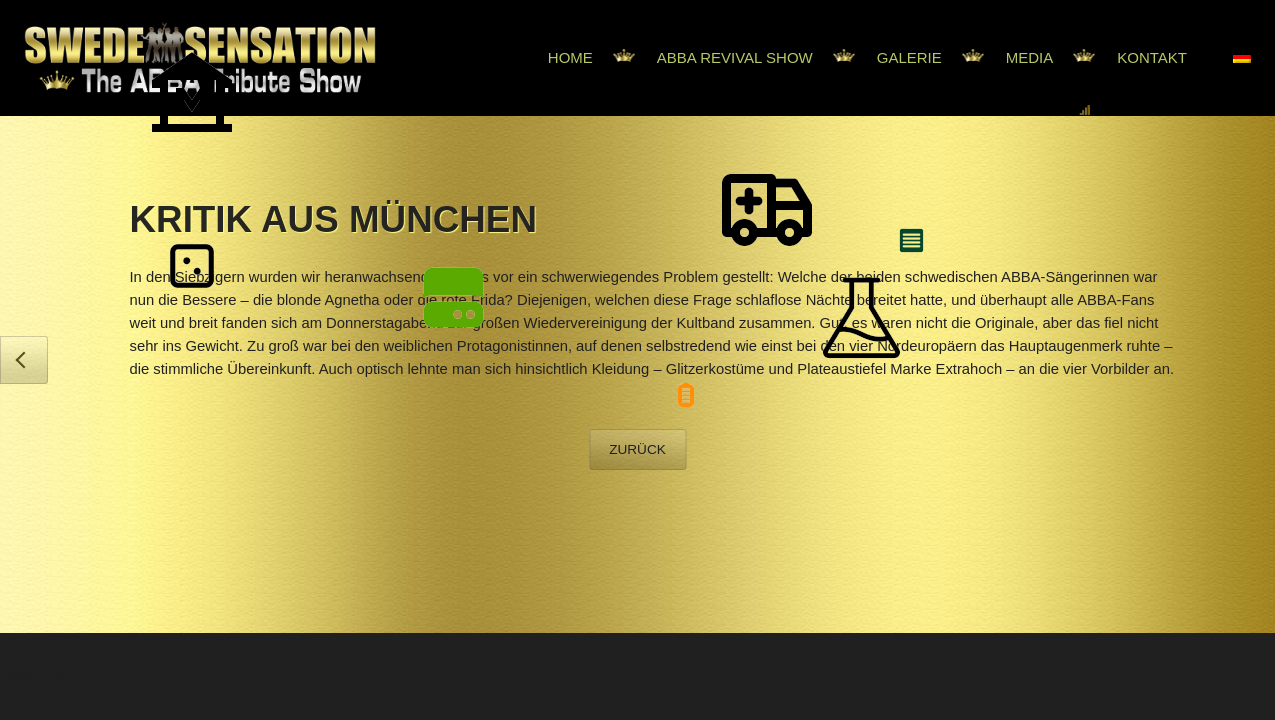  What do you see at coordinates (861, 319) in the screenshot?
I see `access laboratory or science features` at bounding box center [861, 319].